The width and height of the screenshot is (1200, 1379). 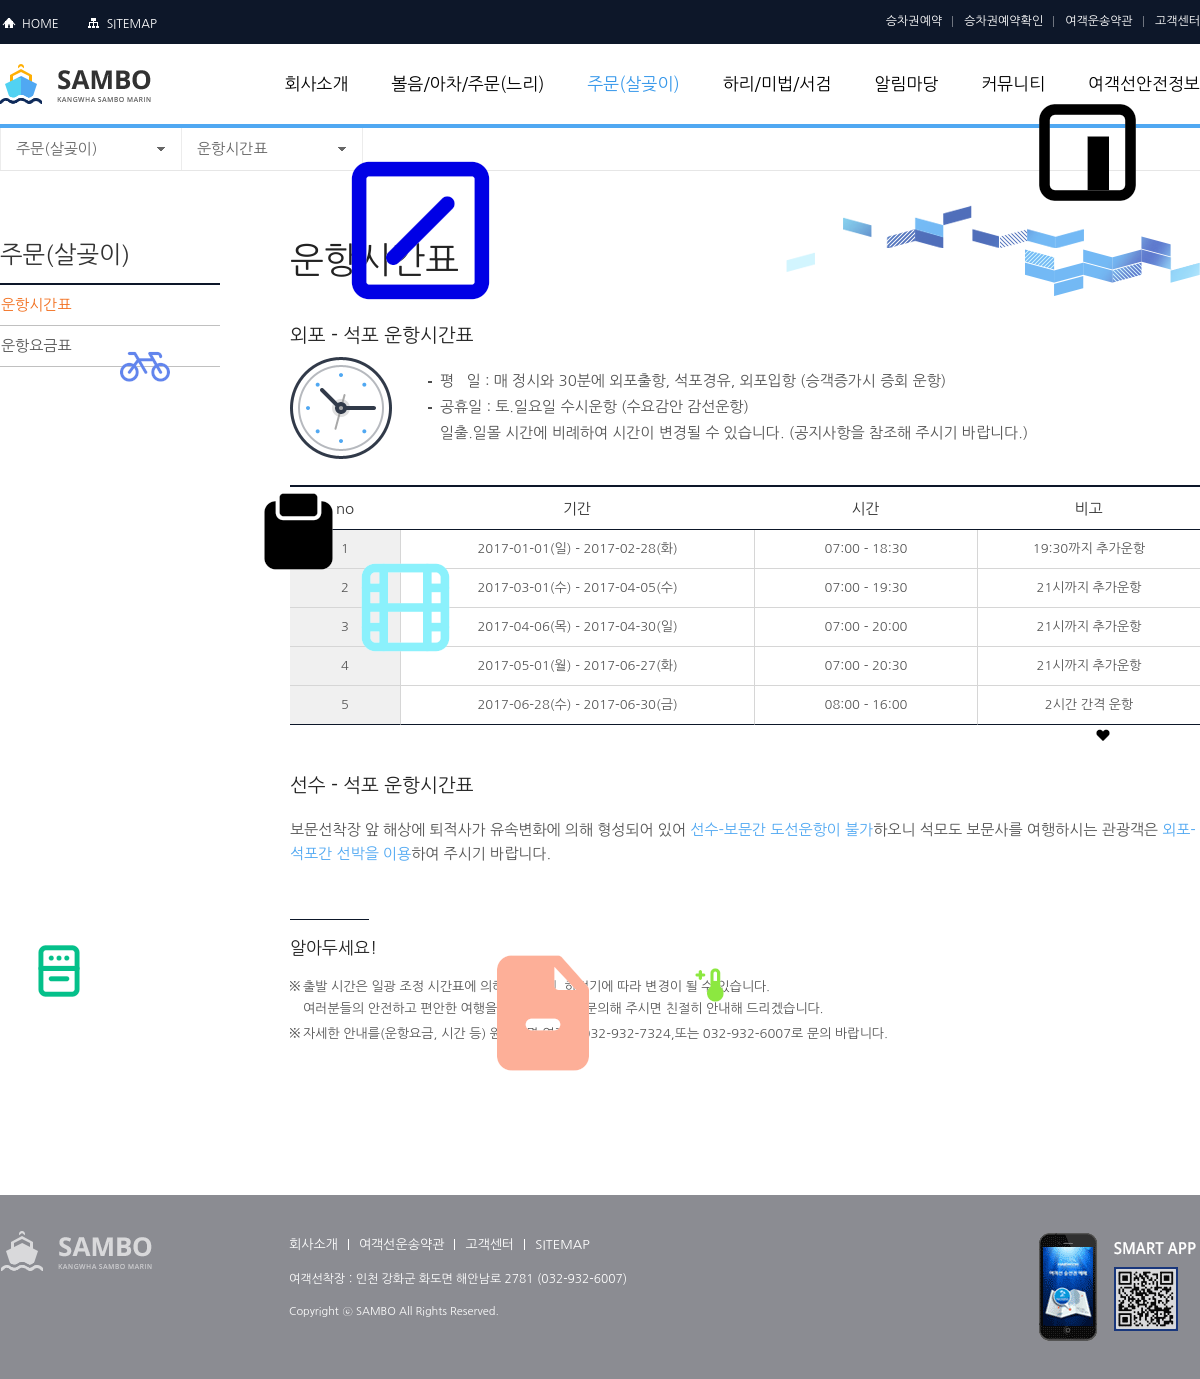 I want to click on copy to clipboard, so click(x=298, y=531).